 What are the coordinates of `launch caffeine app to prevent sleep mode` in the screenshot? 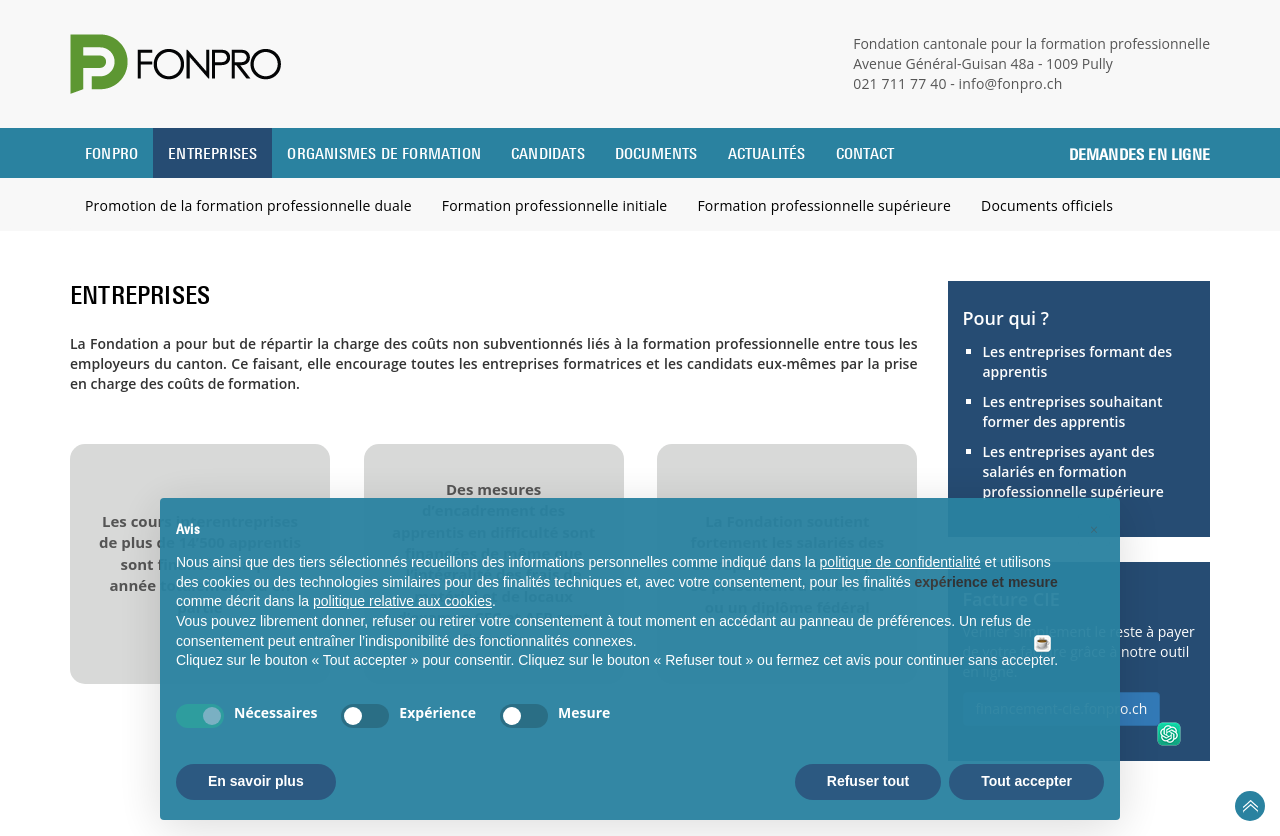 It's located at (1042, 643).